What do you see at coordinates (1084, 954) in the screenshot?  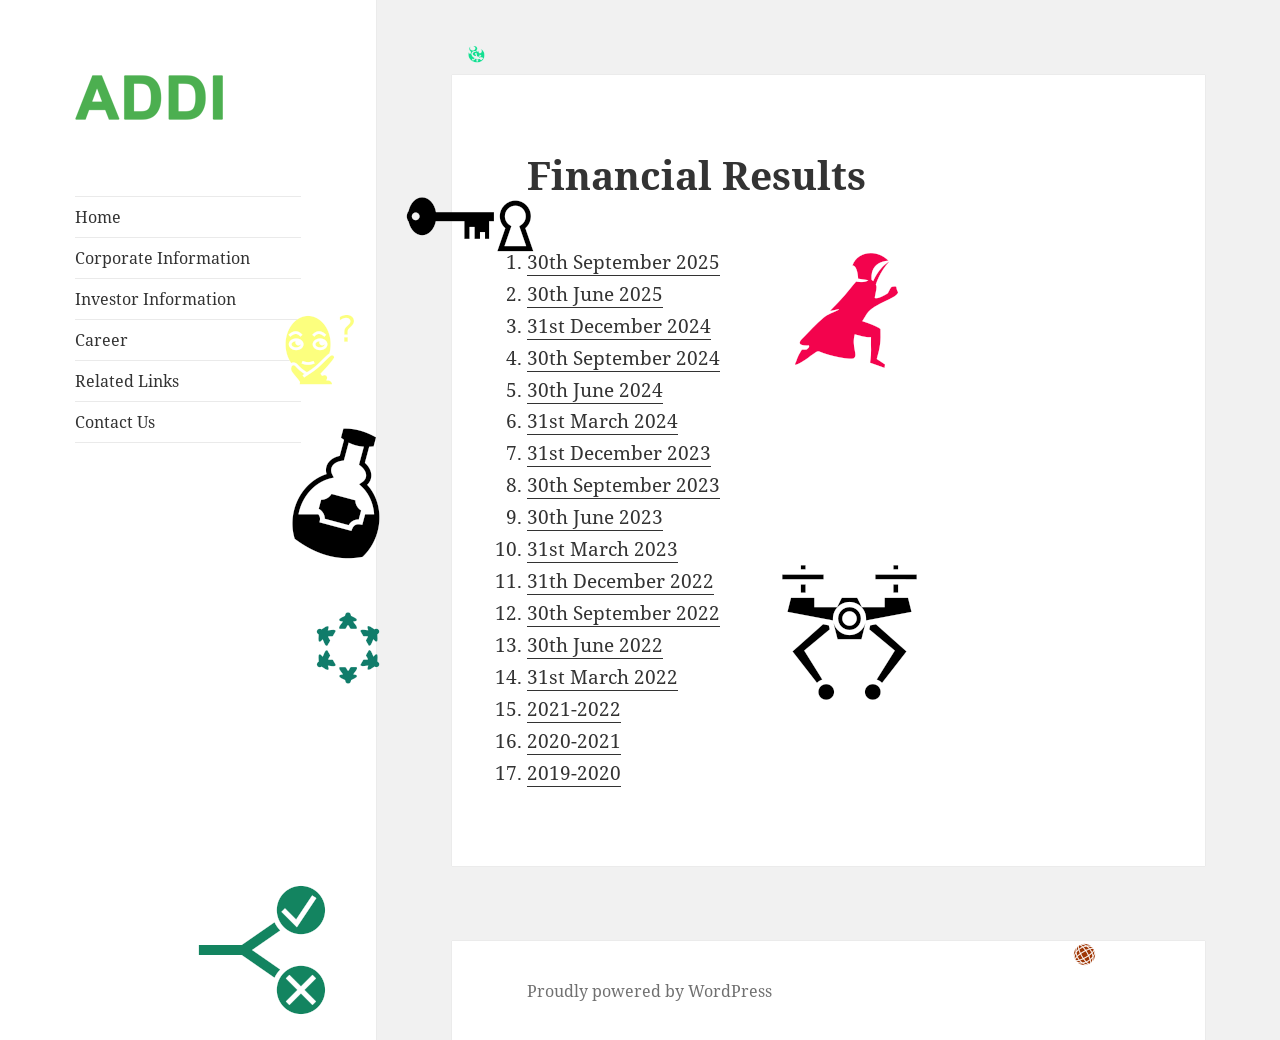 I see `access global or network settings` at bounding box center [1084, 954].